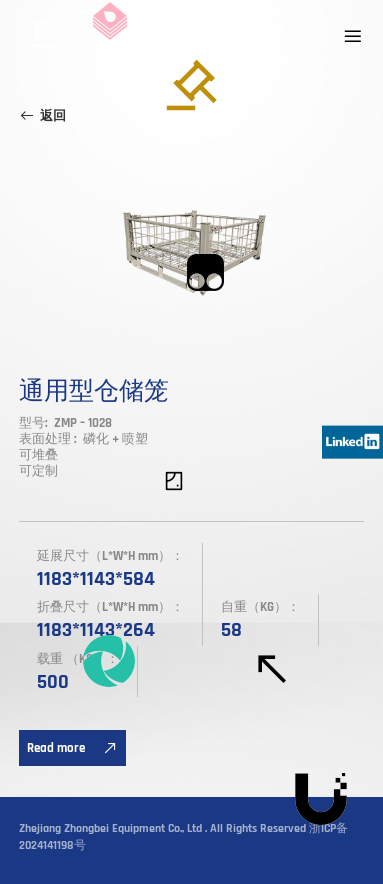  What do you see at coordinates (110, 21) in the screenshot?
I see `vapor swift web framework logo` at bounding box center [110, 21].